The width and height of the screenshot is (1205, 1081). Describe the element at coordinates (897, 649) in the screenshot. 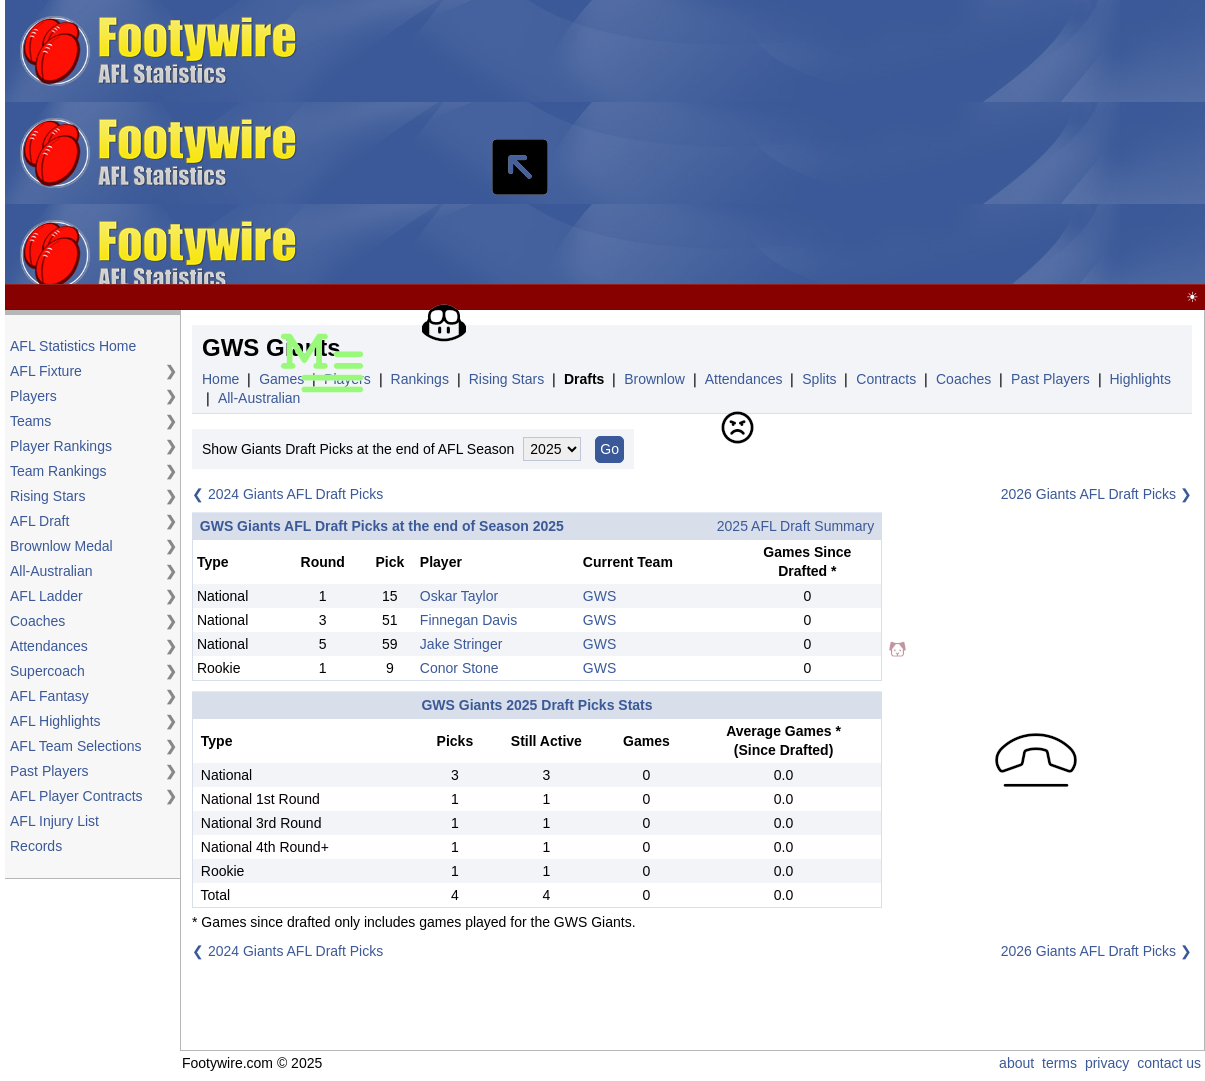

I see `access pet-related features or settings` at that location.